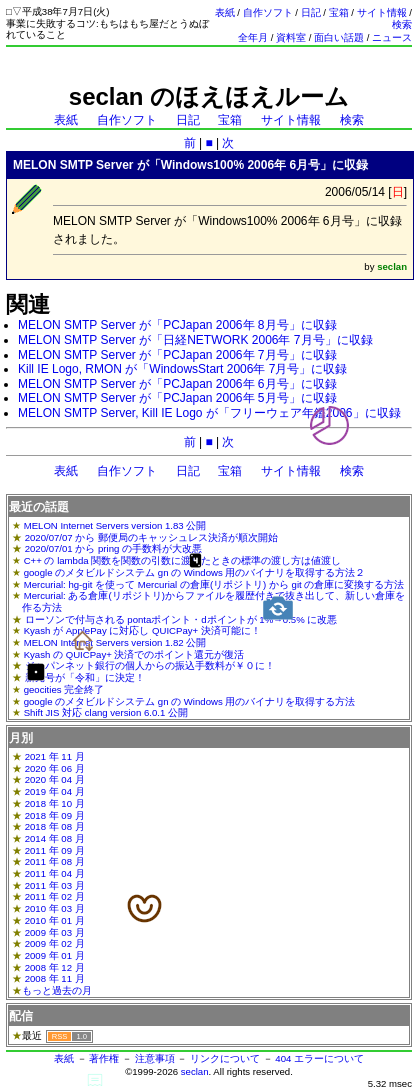 The width and height of the screenshot is (418, 1089). Describe the element at coordinates (144, 908) in the screenshot. I see `open badoo dating app` at that location.